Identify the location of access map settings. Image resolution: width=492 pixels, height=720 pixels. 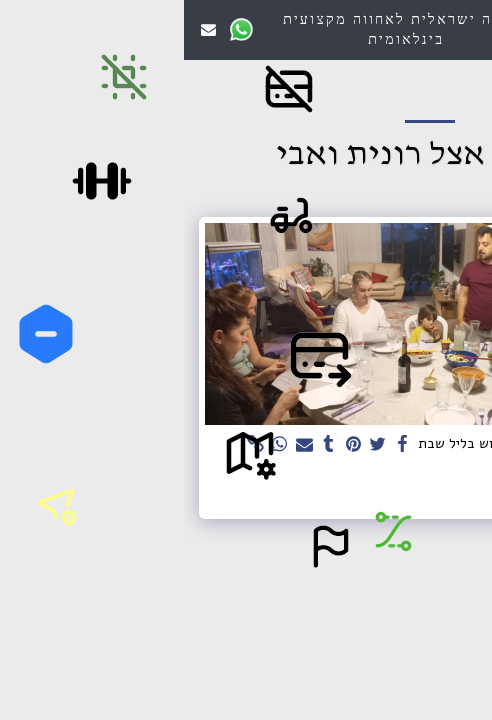
(250, 453).